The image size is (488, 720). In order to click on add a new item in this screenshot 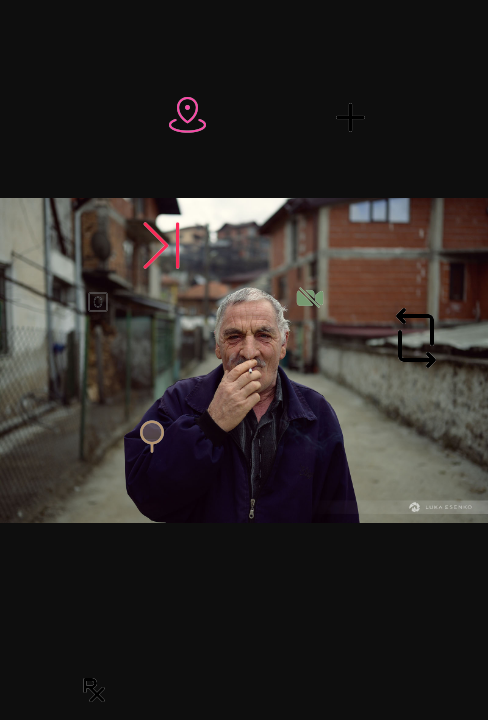, I will do `click(350, 117)`.